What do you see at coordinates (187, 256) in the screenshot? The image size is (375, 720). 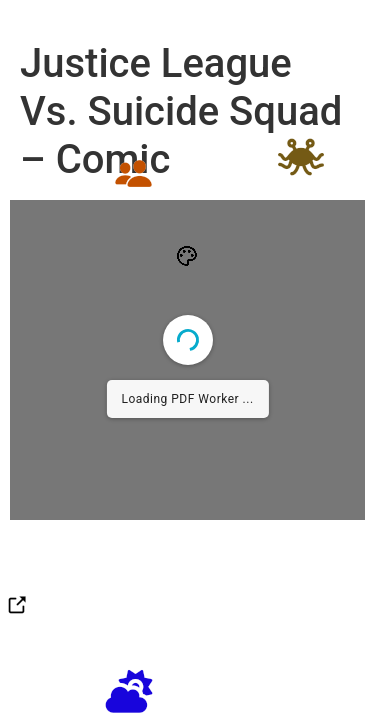 I see `access color or theme customization options` at bounding box center [187, 256].